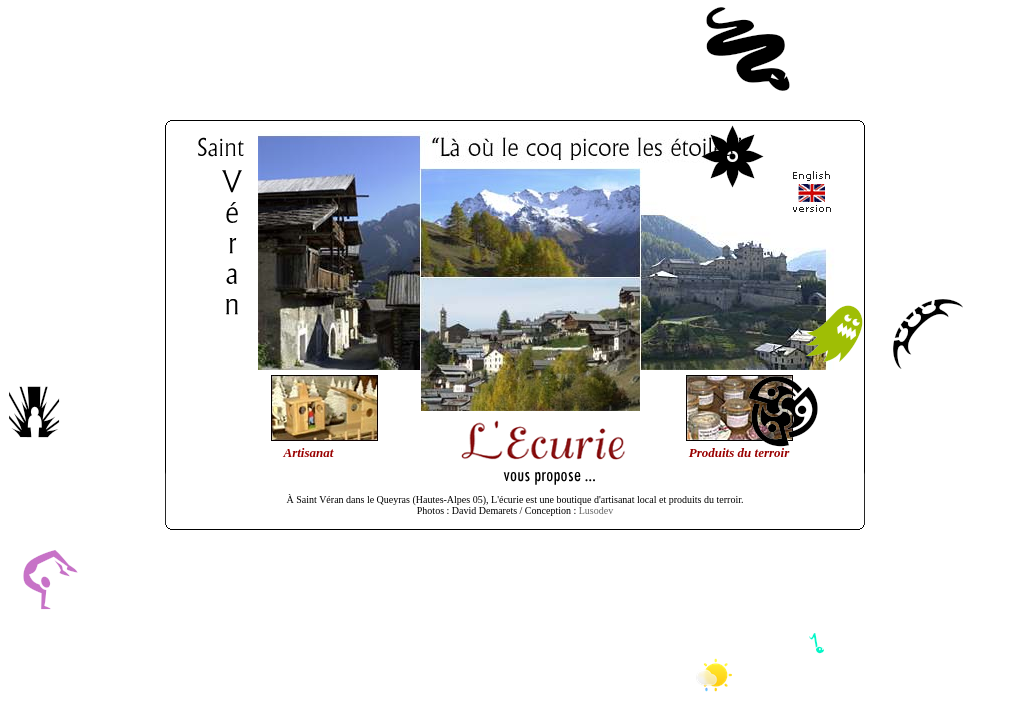  I want to click on access otamatone or novelty instrument sounds, so click(817, 643).